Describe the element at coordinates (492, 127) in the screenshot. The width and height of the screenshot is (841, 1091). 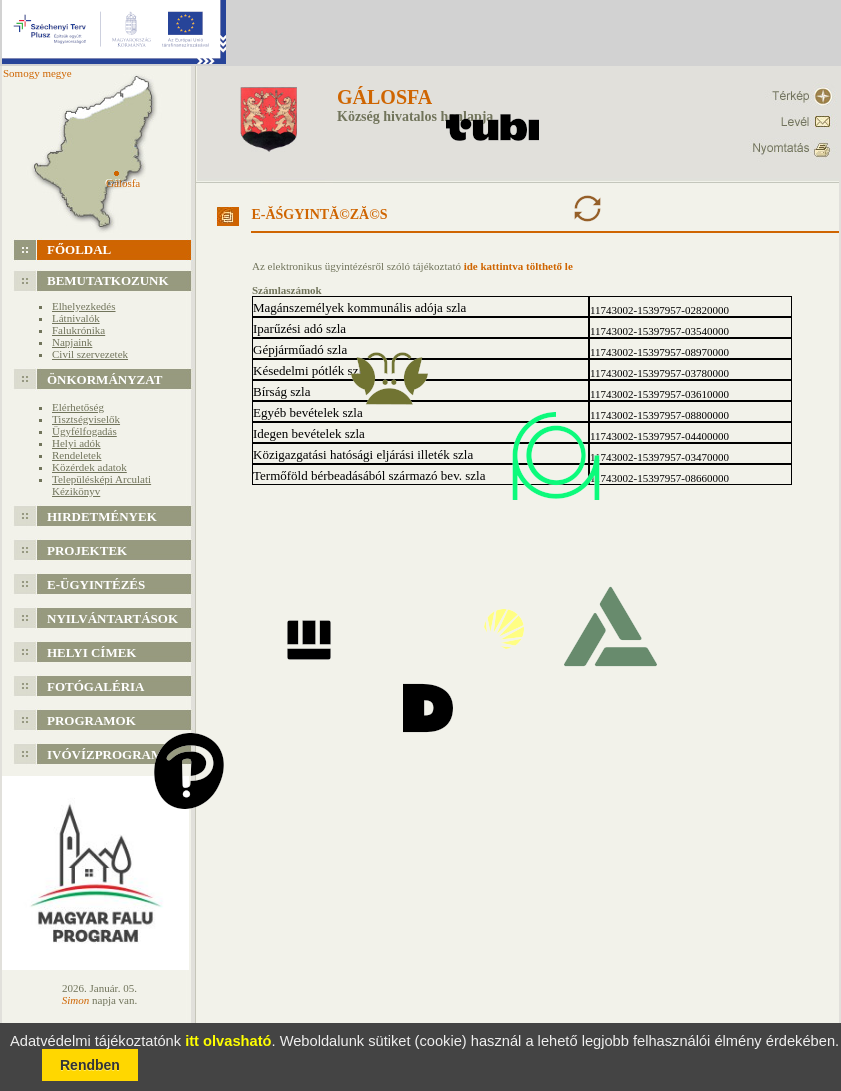
I see `open the tubi streaming app` at that location.